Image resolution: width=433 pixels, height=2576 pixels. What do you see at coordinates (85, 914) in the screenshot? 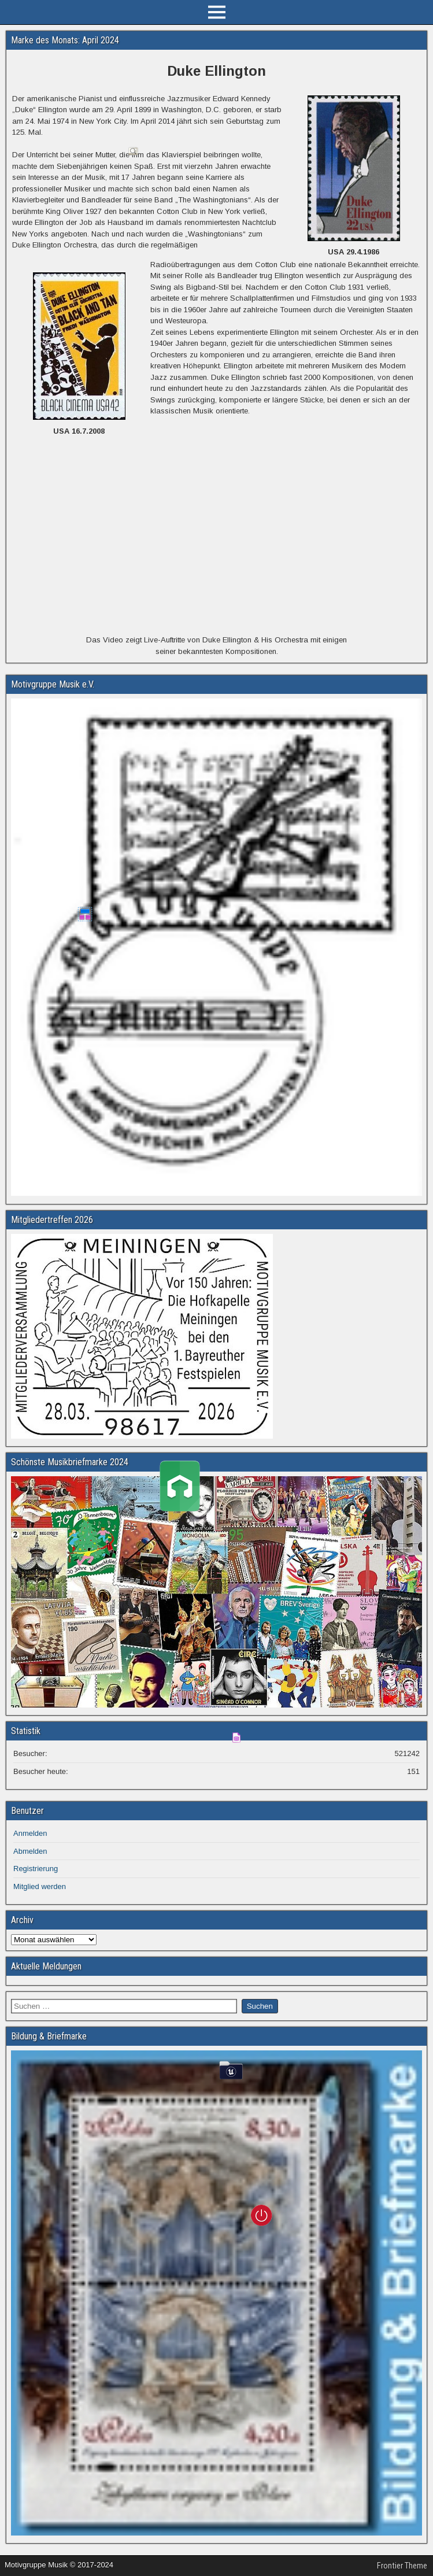
I see `select all items in the current view` at bounding box center [85, 914].